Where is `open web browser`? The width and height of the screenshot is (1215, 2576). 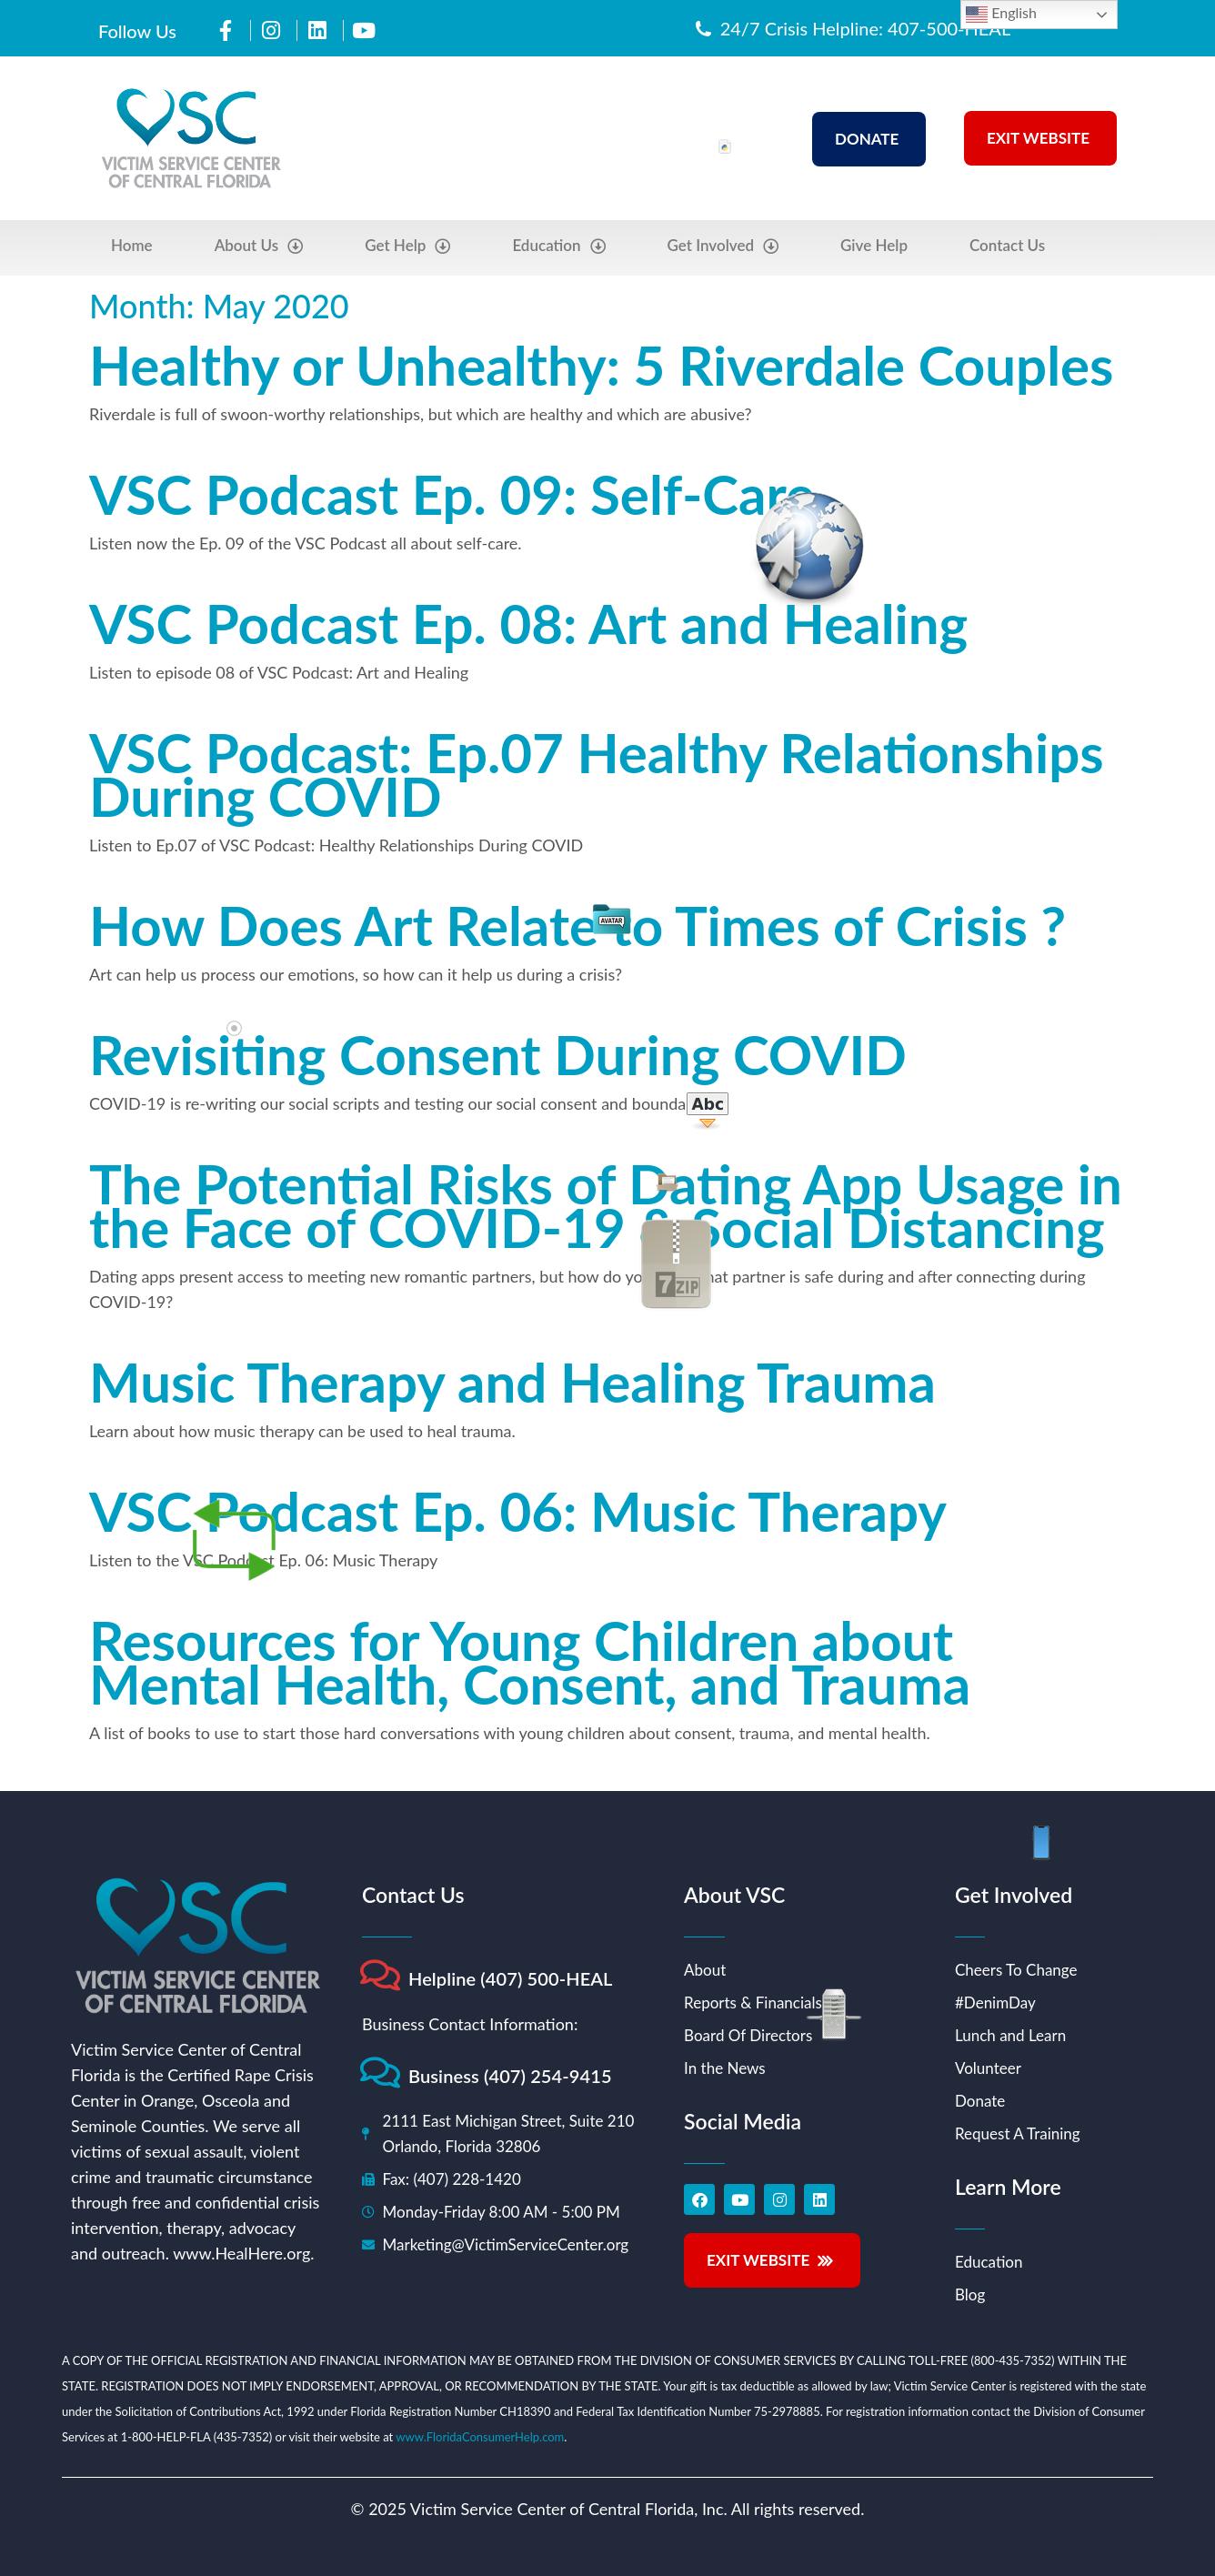 open web browser is located at coordinates (810, 547).